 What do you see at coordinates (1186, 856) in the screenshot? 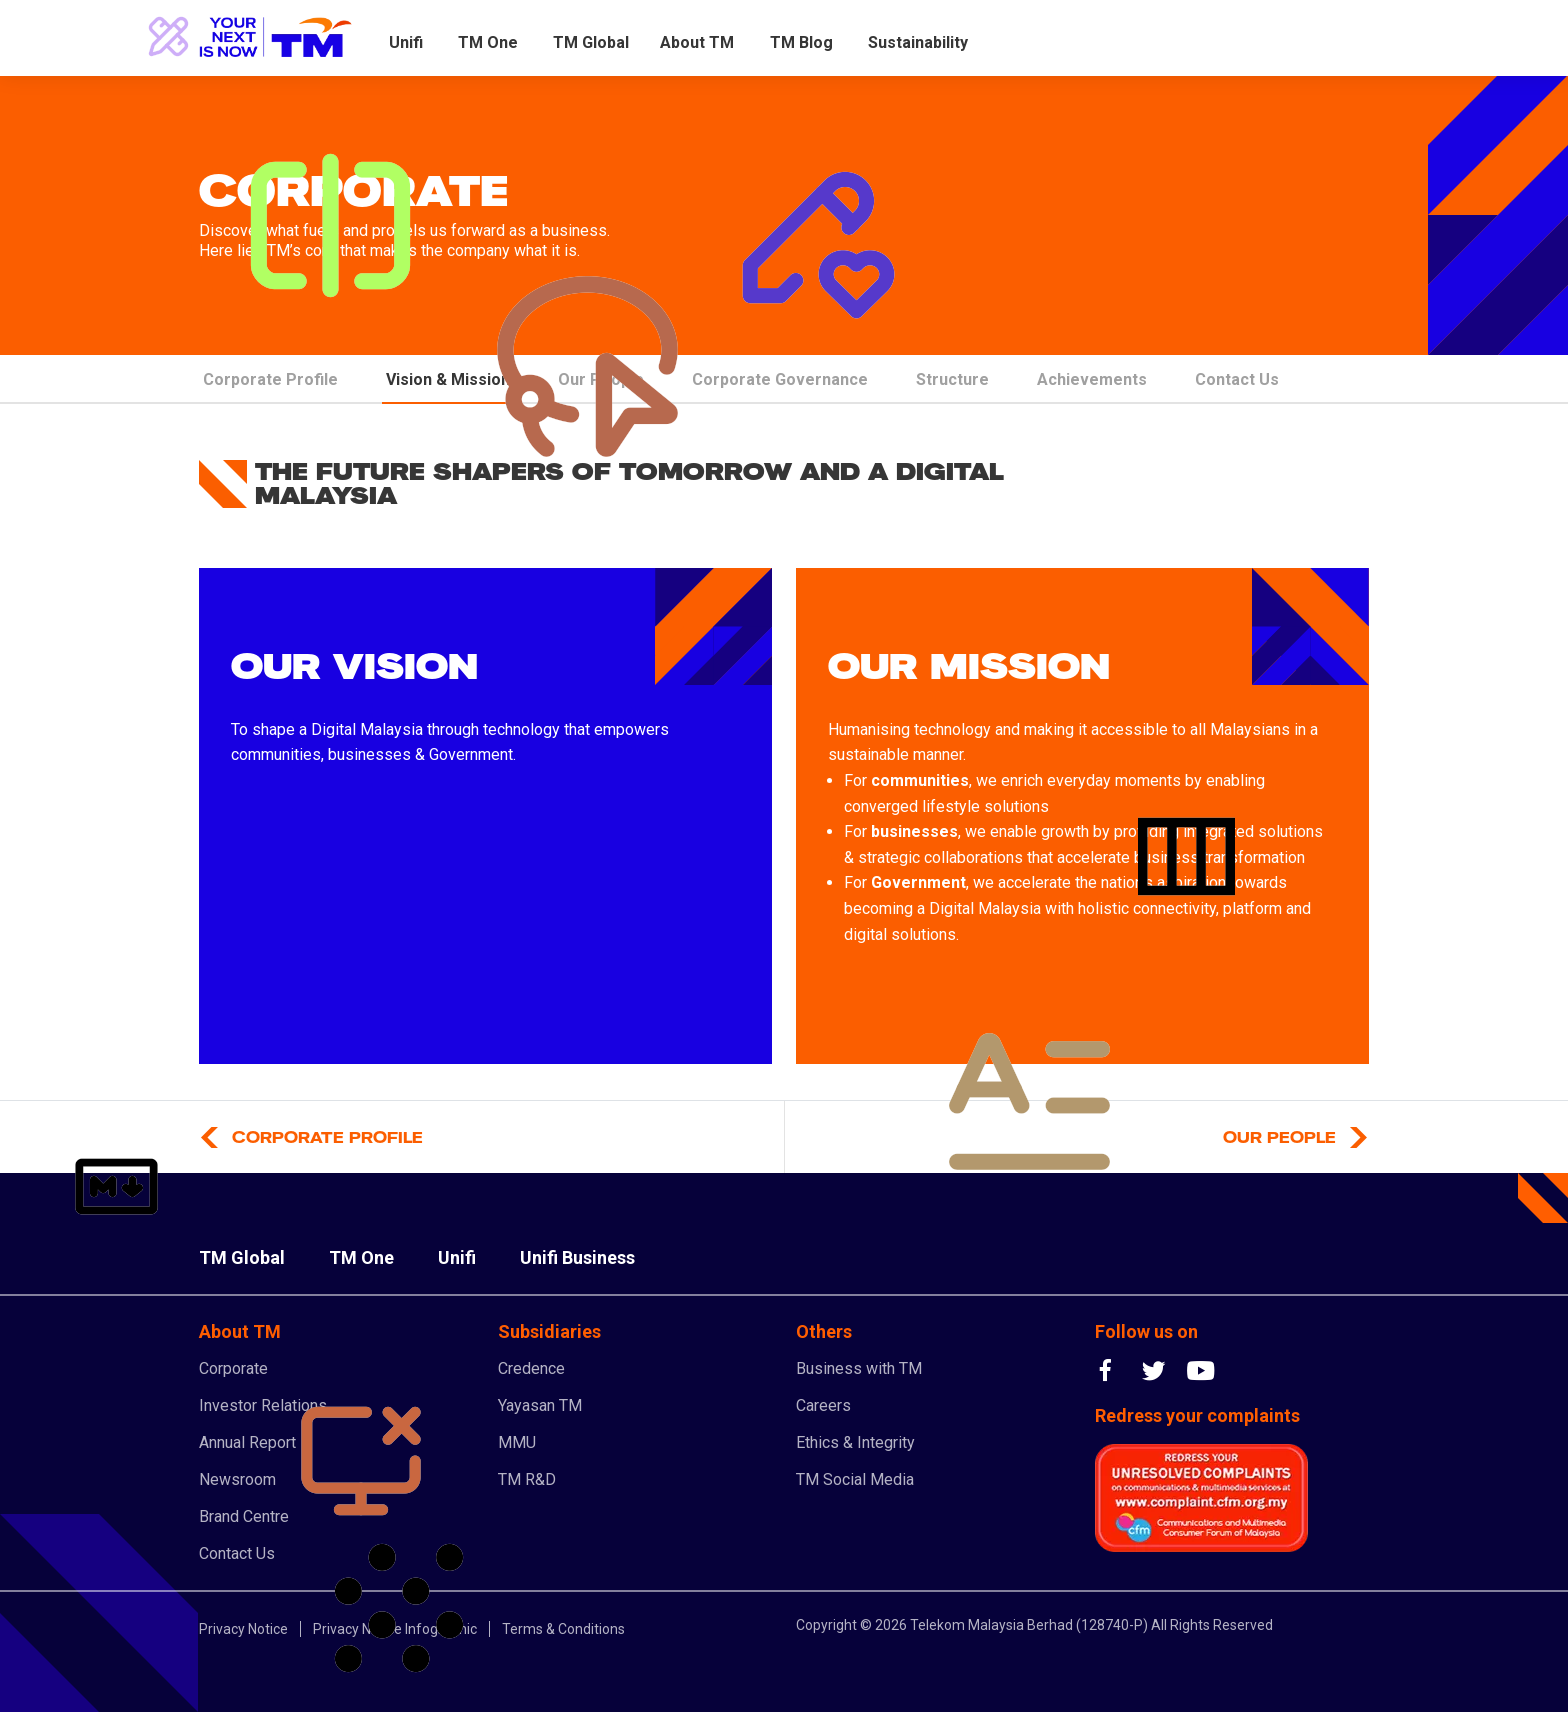
I see `switch to column view layout` at bounding box center [1186, 856].